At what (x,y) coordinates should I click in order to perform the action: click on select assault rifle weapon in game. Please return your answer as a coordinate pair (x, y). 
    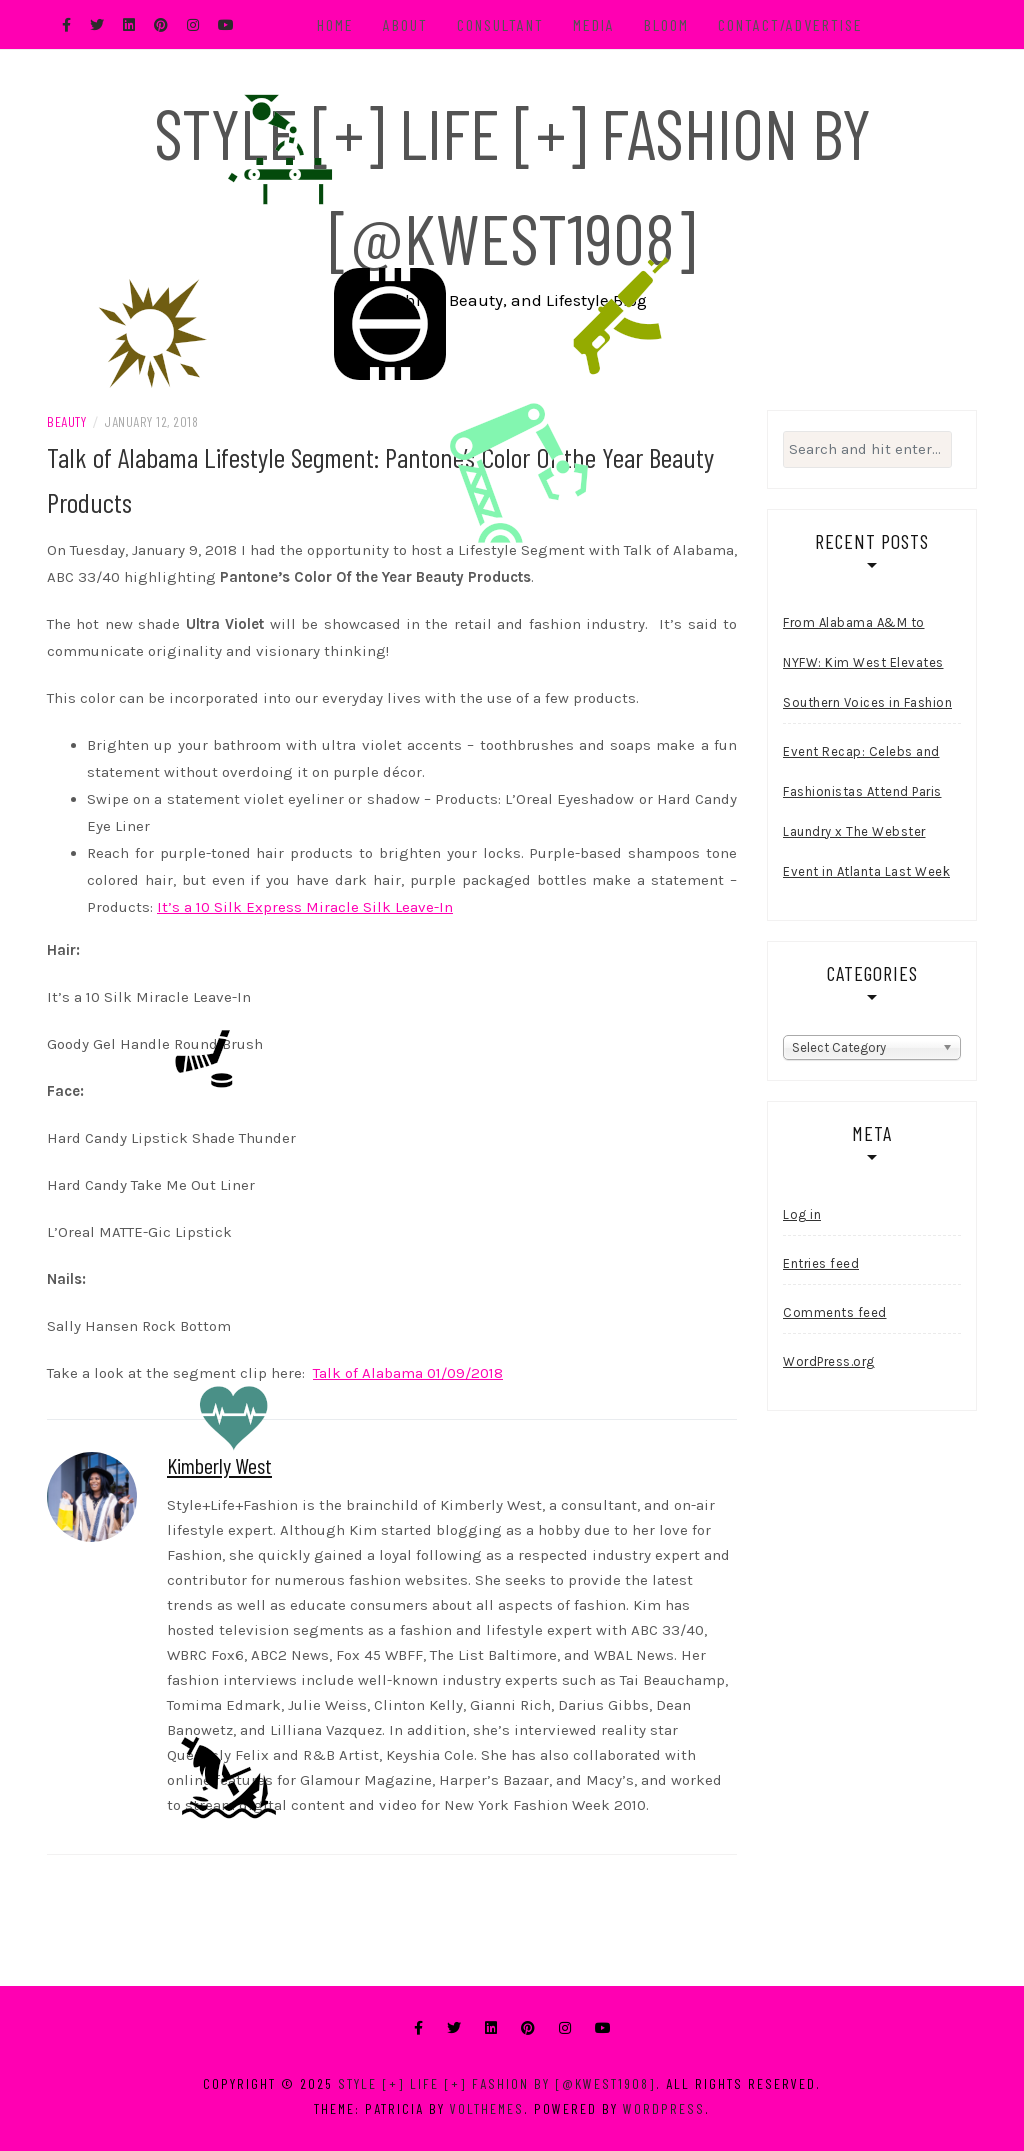
    Looking at the image, I should click on (621, 315).